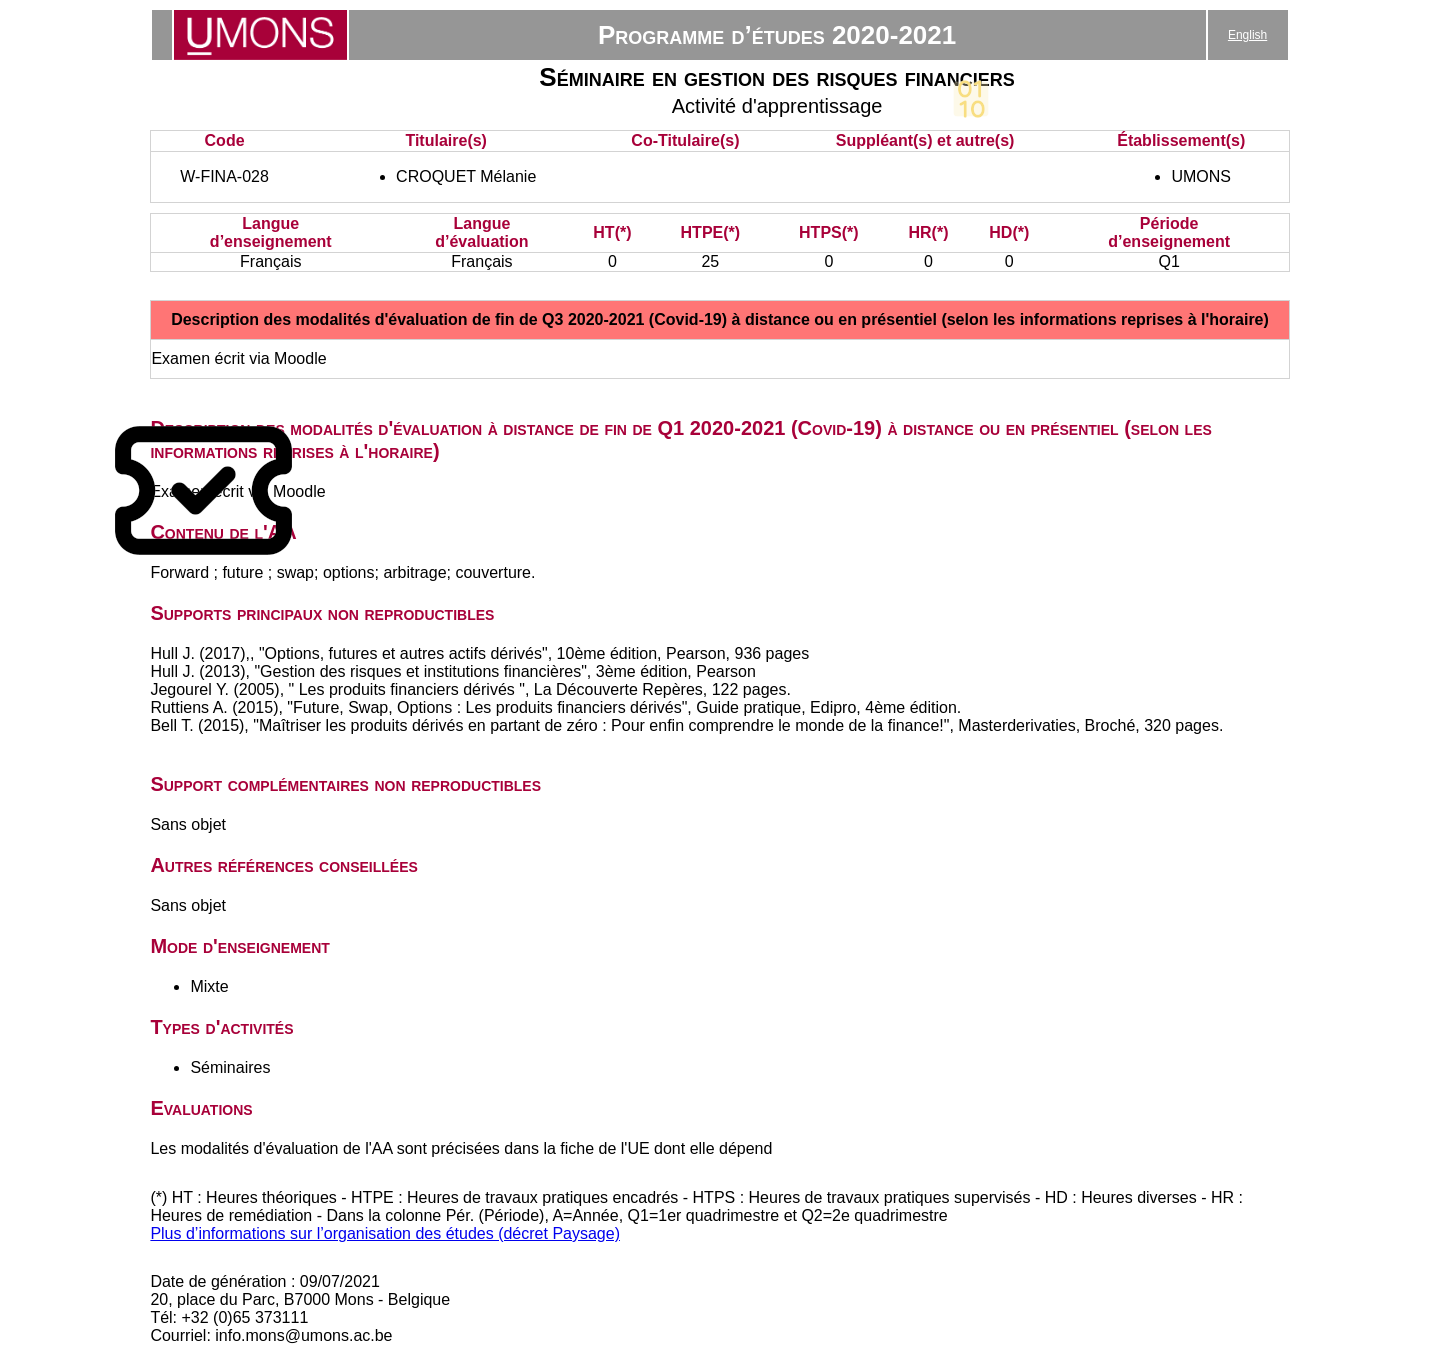 The width and height of the screenshot is (1440, 1353). I want to click on view or edit binary data, so click(971, 99).